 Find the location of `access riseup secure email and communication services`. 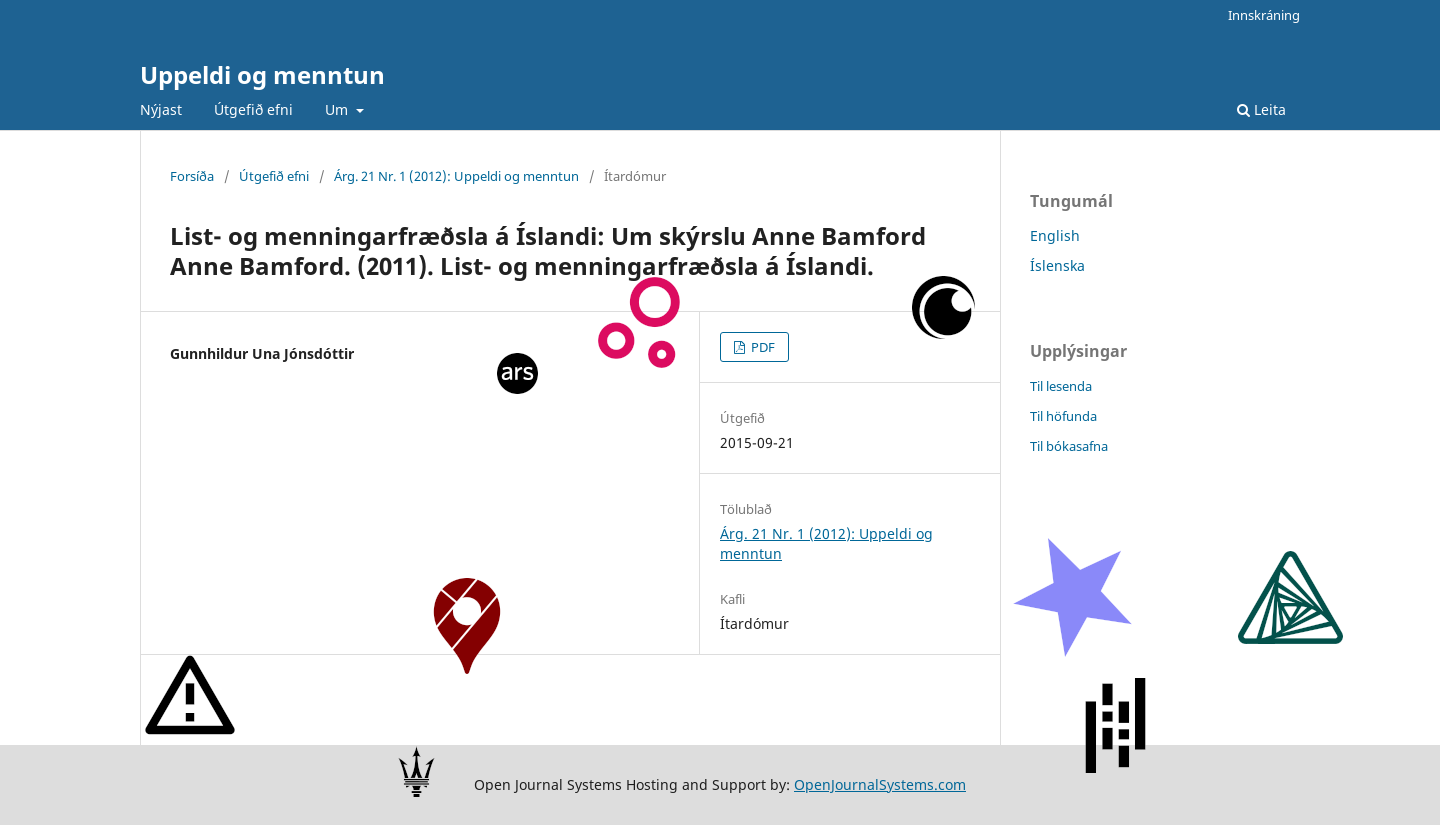

access riseup secure email and communication services is located at coordinates (1072, 597).